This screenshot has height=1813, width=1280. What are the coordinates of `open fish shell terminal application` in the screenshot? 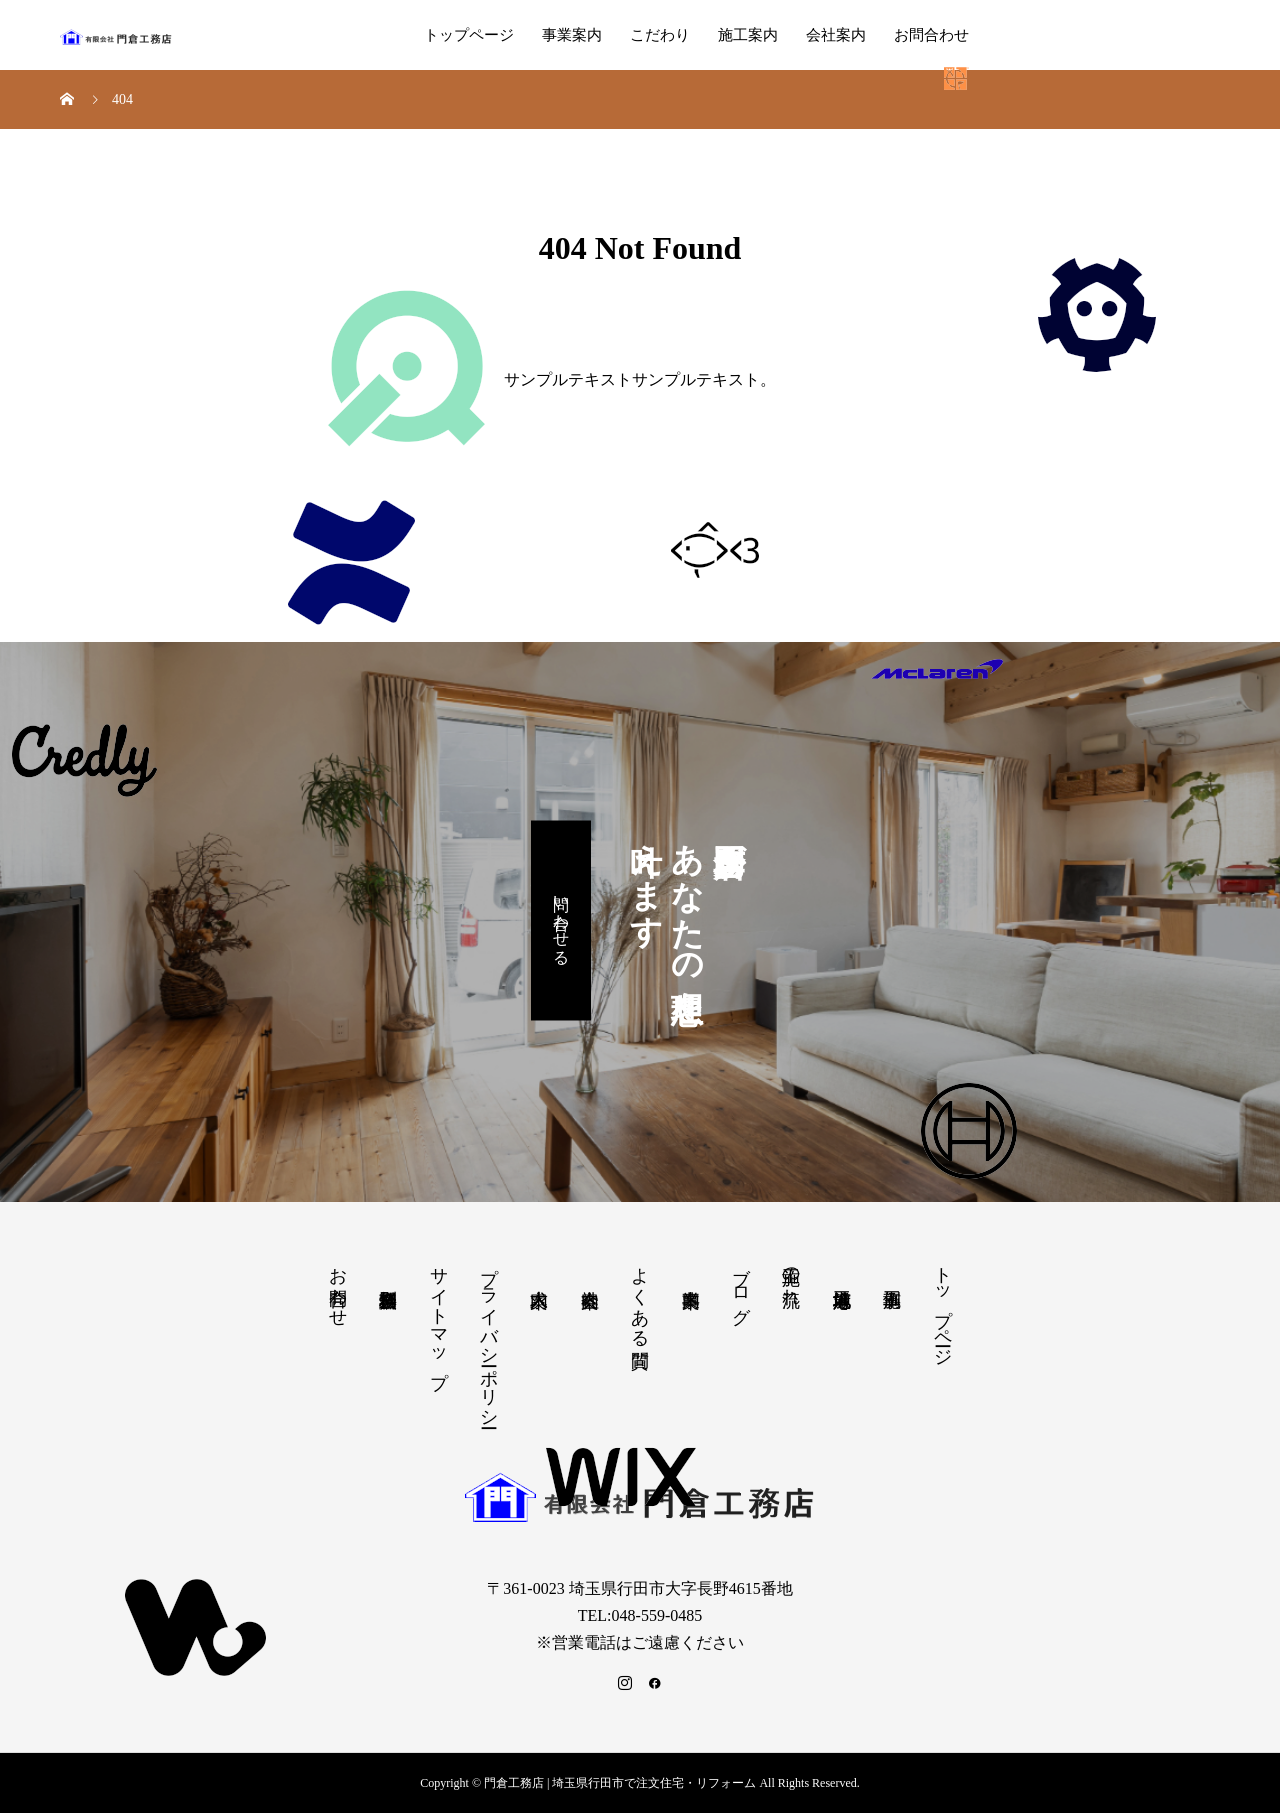 It's located at (715, 550).